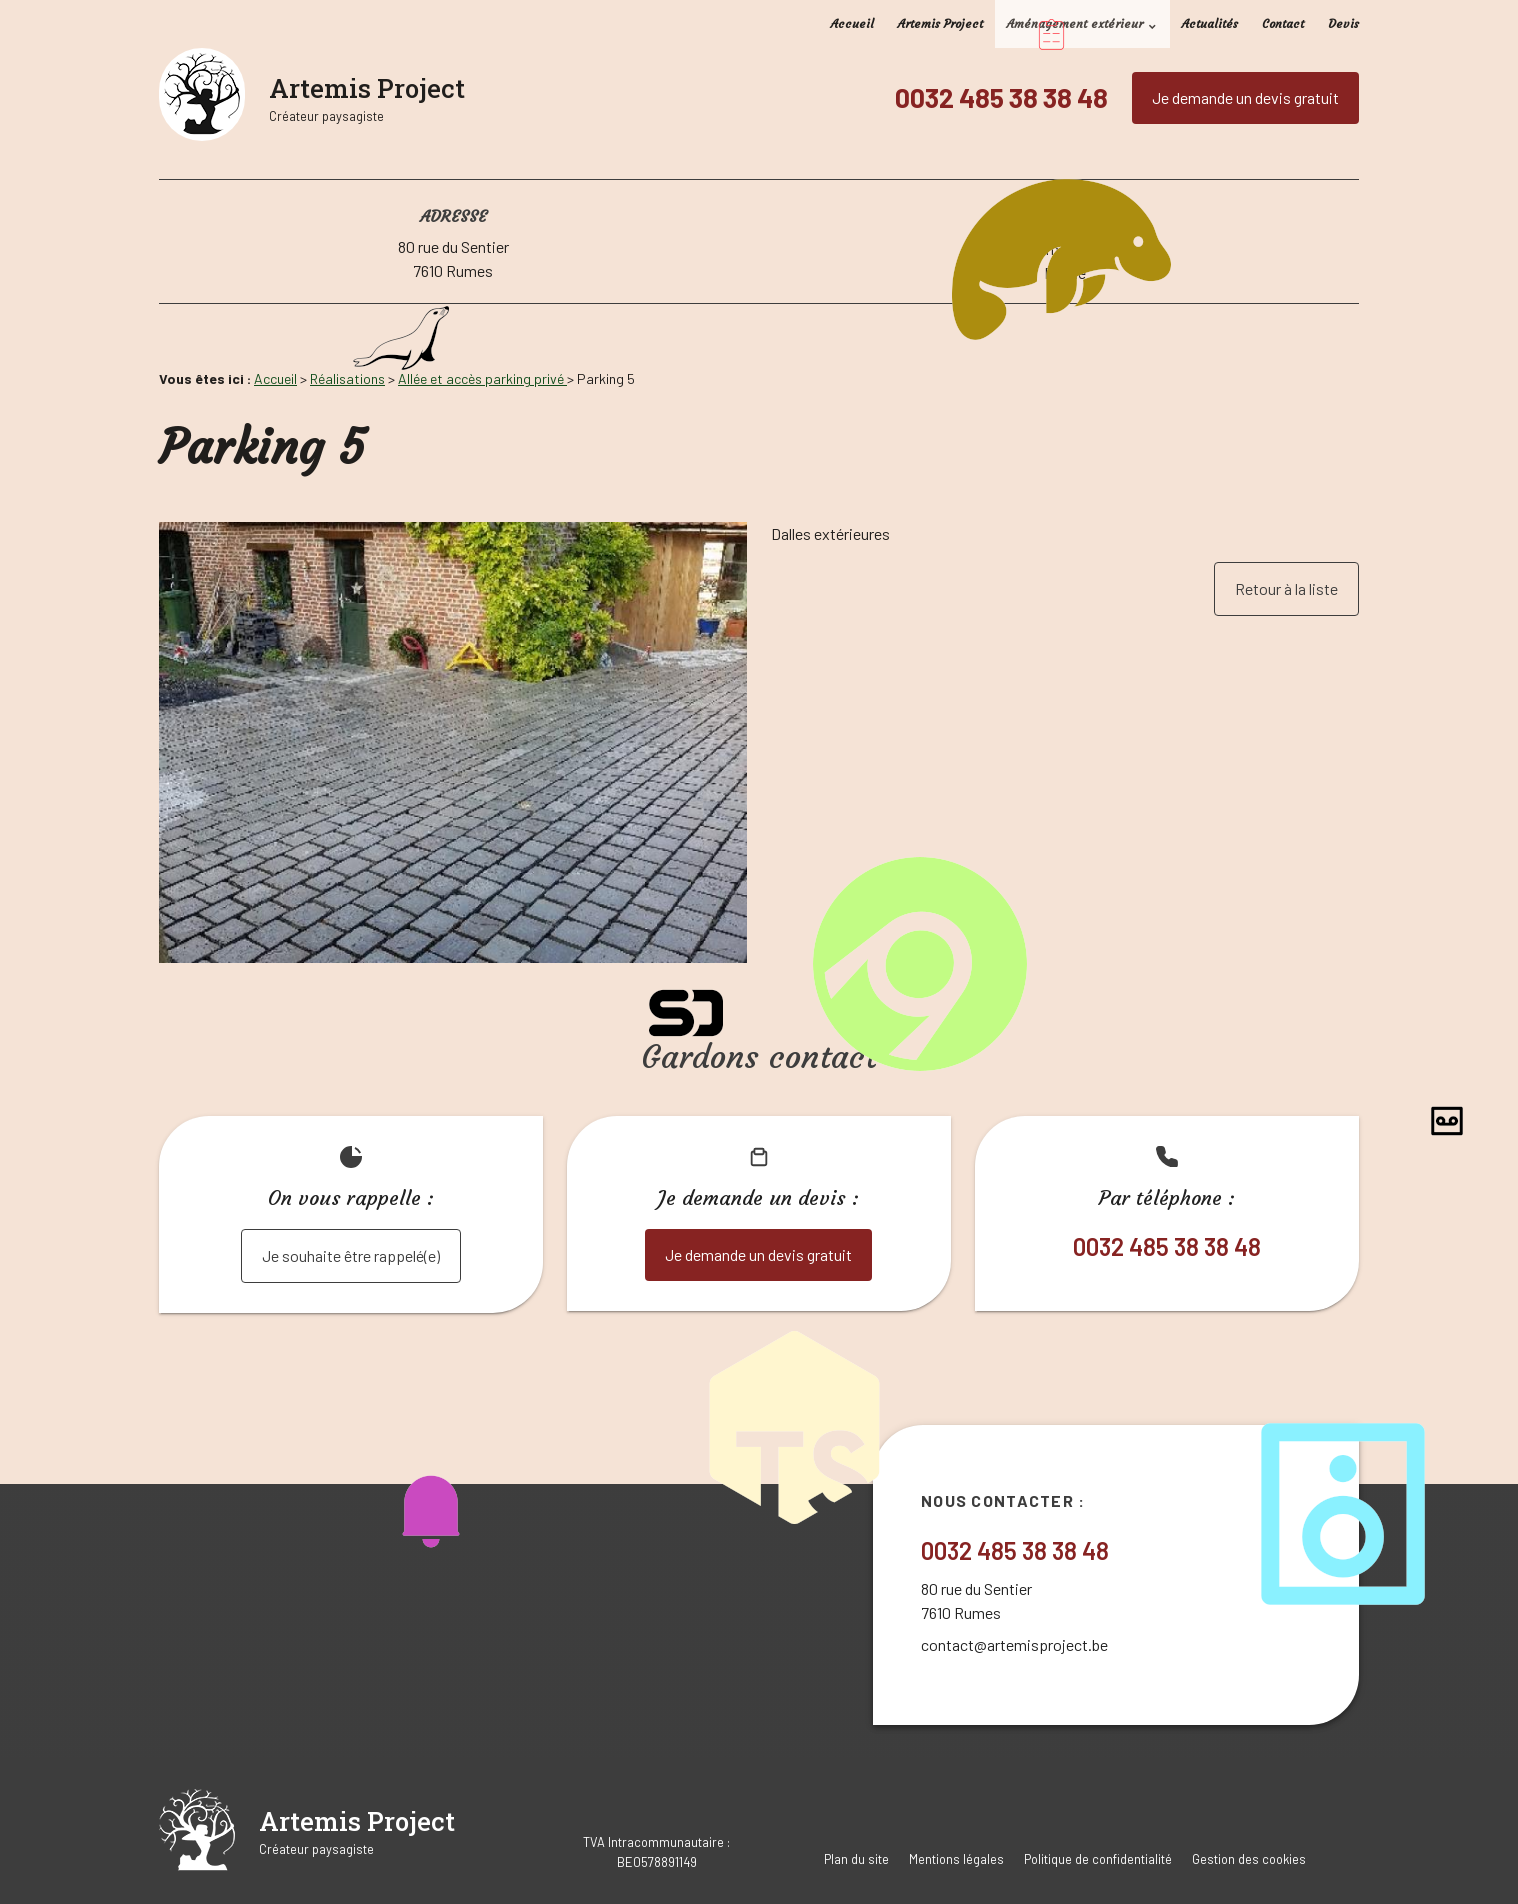 This screenshot has width=1518, height=1904. What do you see at coordinates (920, 964) in the screenshot?
I see `visit AppVeyor CI/CD platform` at bounding box center [920, 964].